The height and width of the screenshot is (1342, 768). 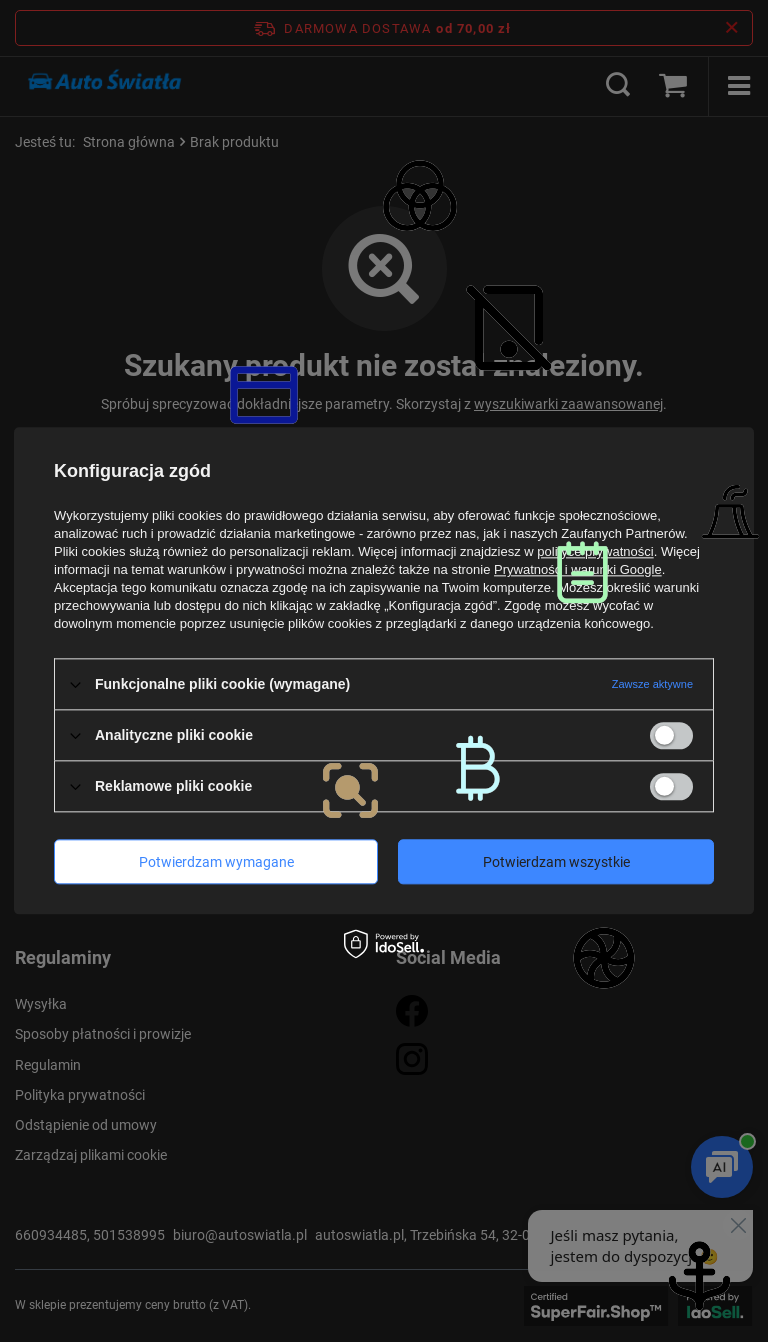 I want to click on open notepad or notes app, so click(x=582, y=573).